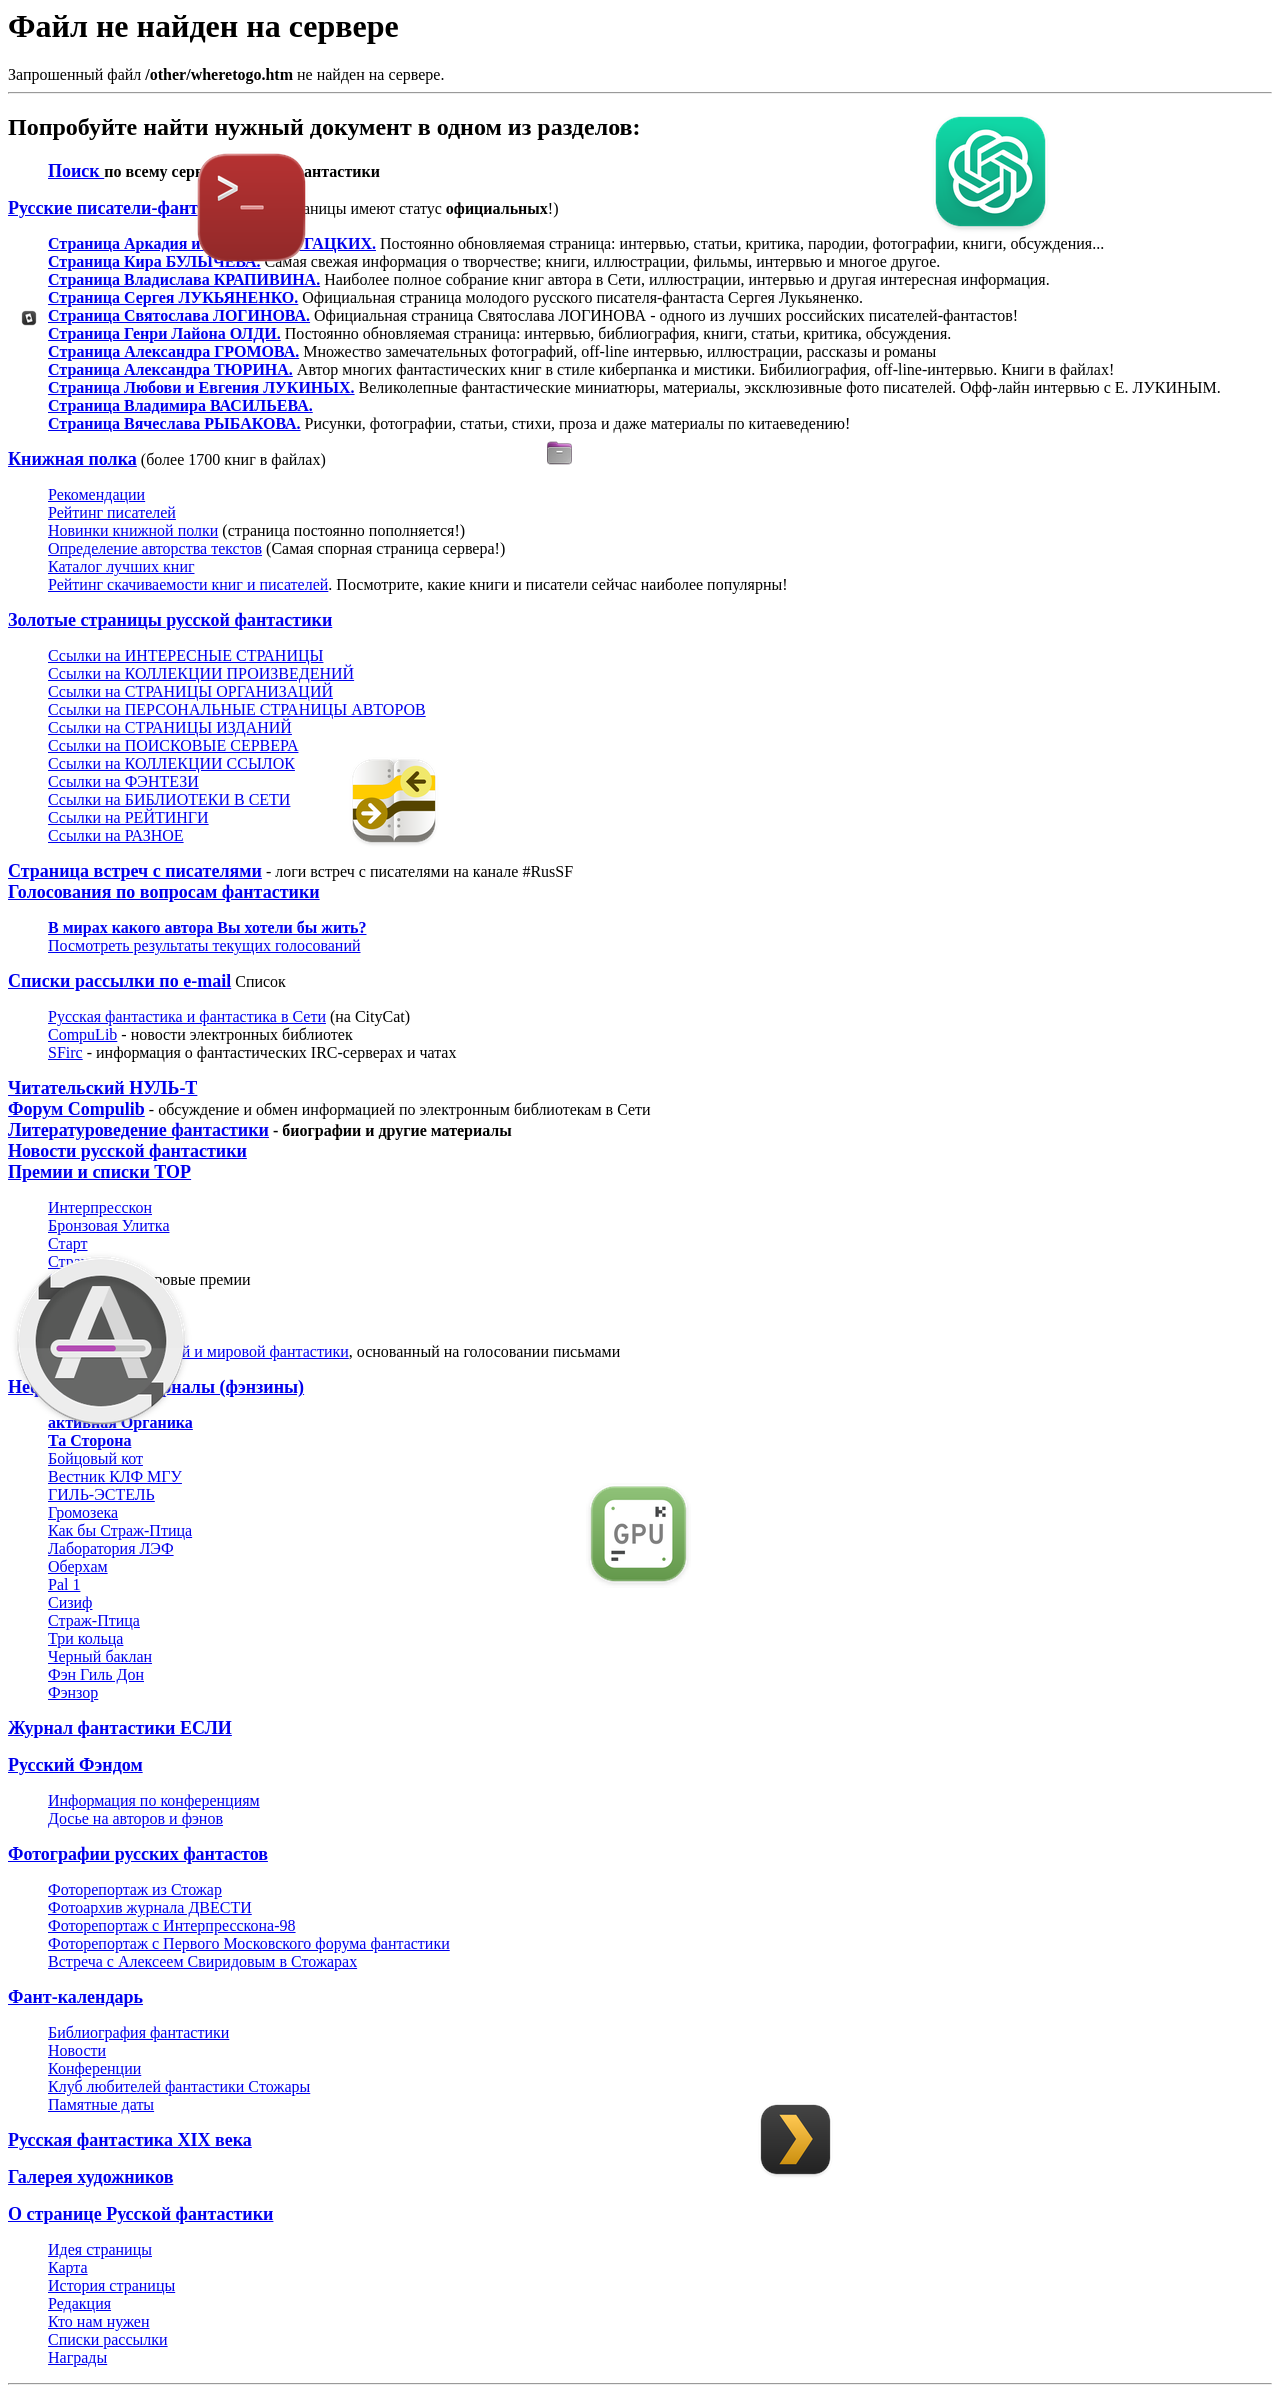 The width and height of the screenshot is (1280, 2393). I want to click on open graphics driver settings, so click(638, 1535).